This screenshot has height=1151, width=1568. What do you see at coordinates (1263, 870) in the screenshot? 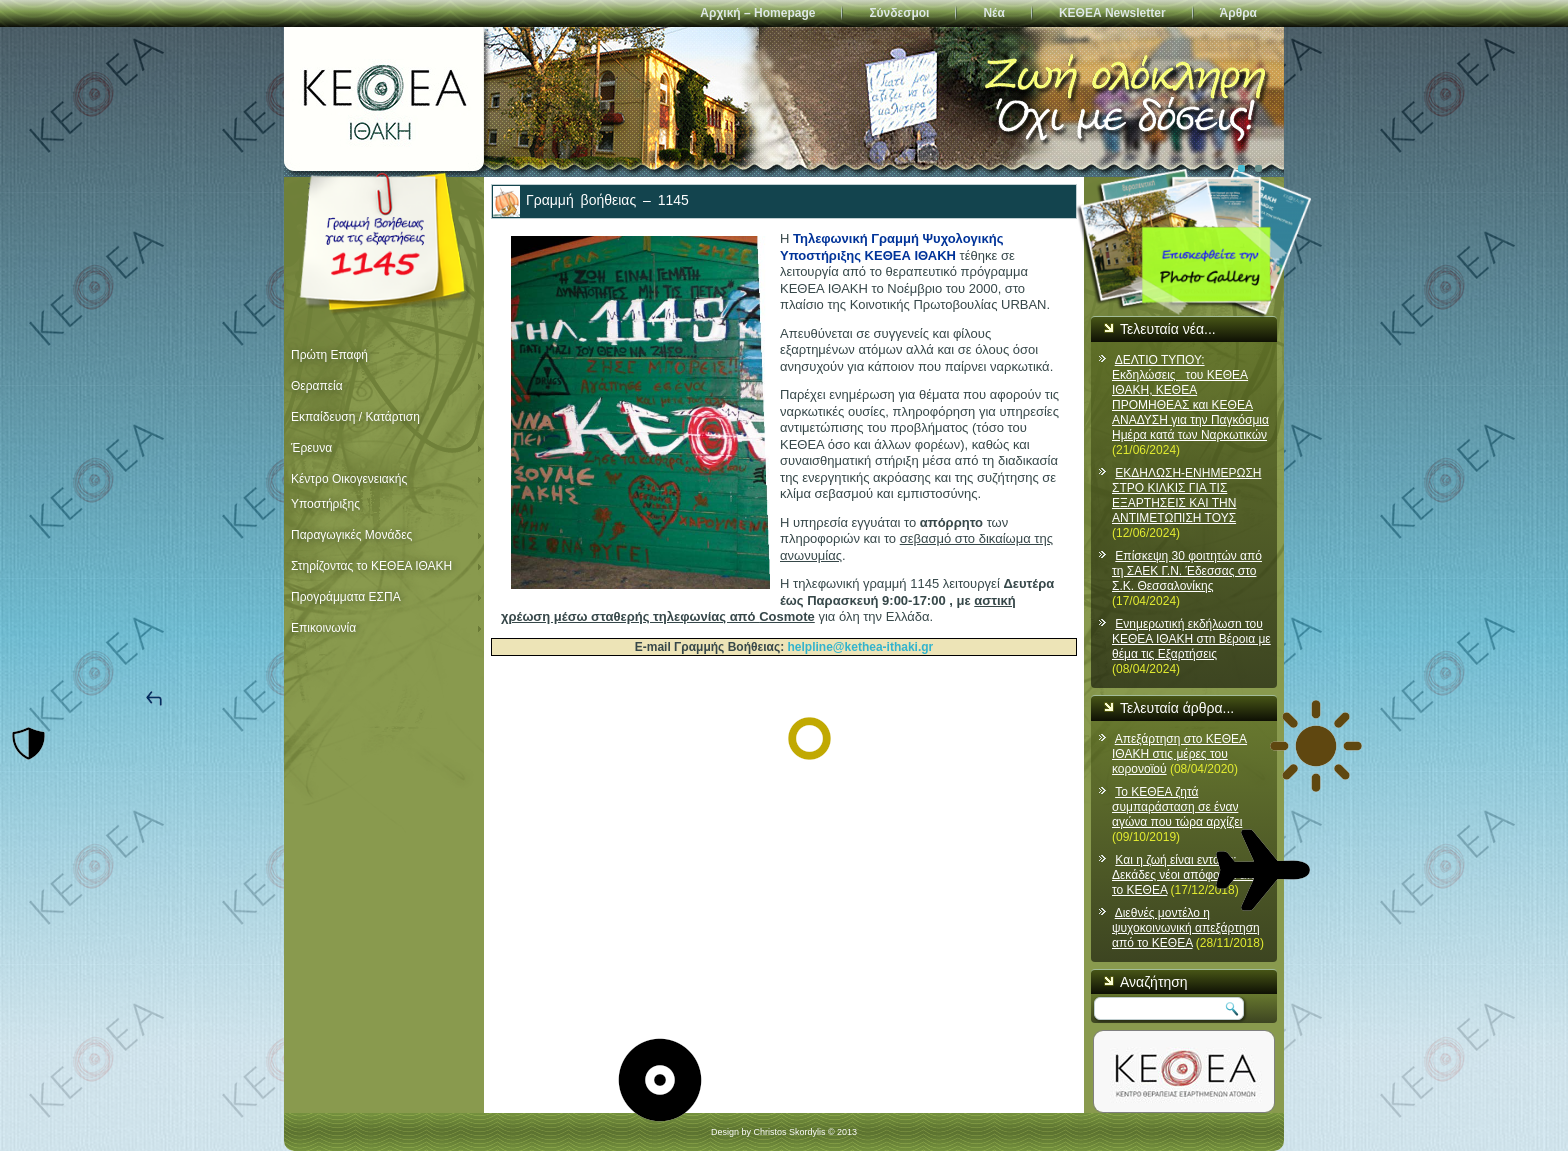
I see `enable airplane mode` at bounding box center [1263, 870].